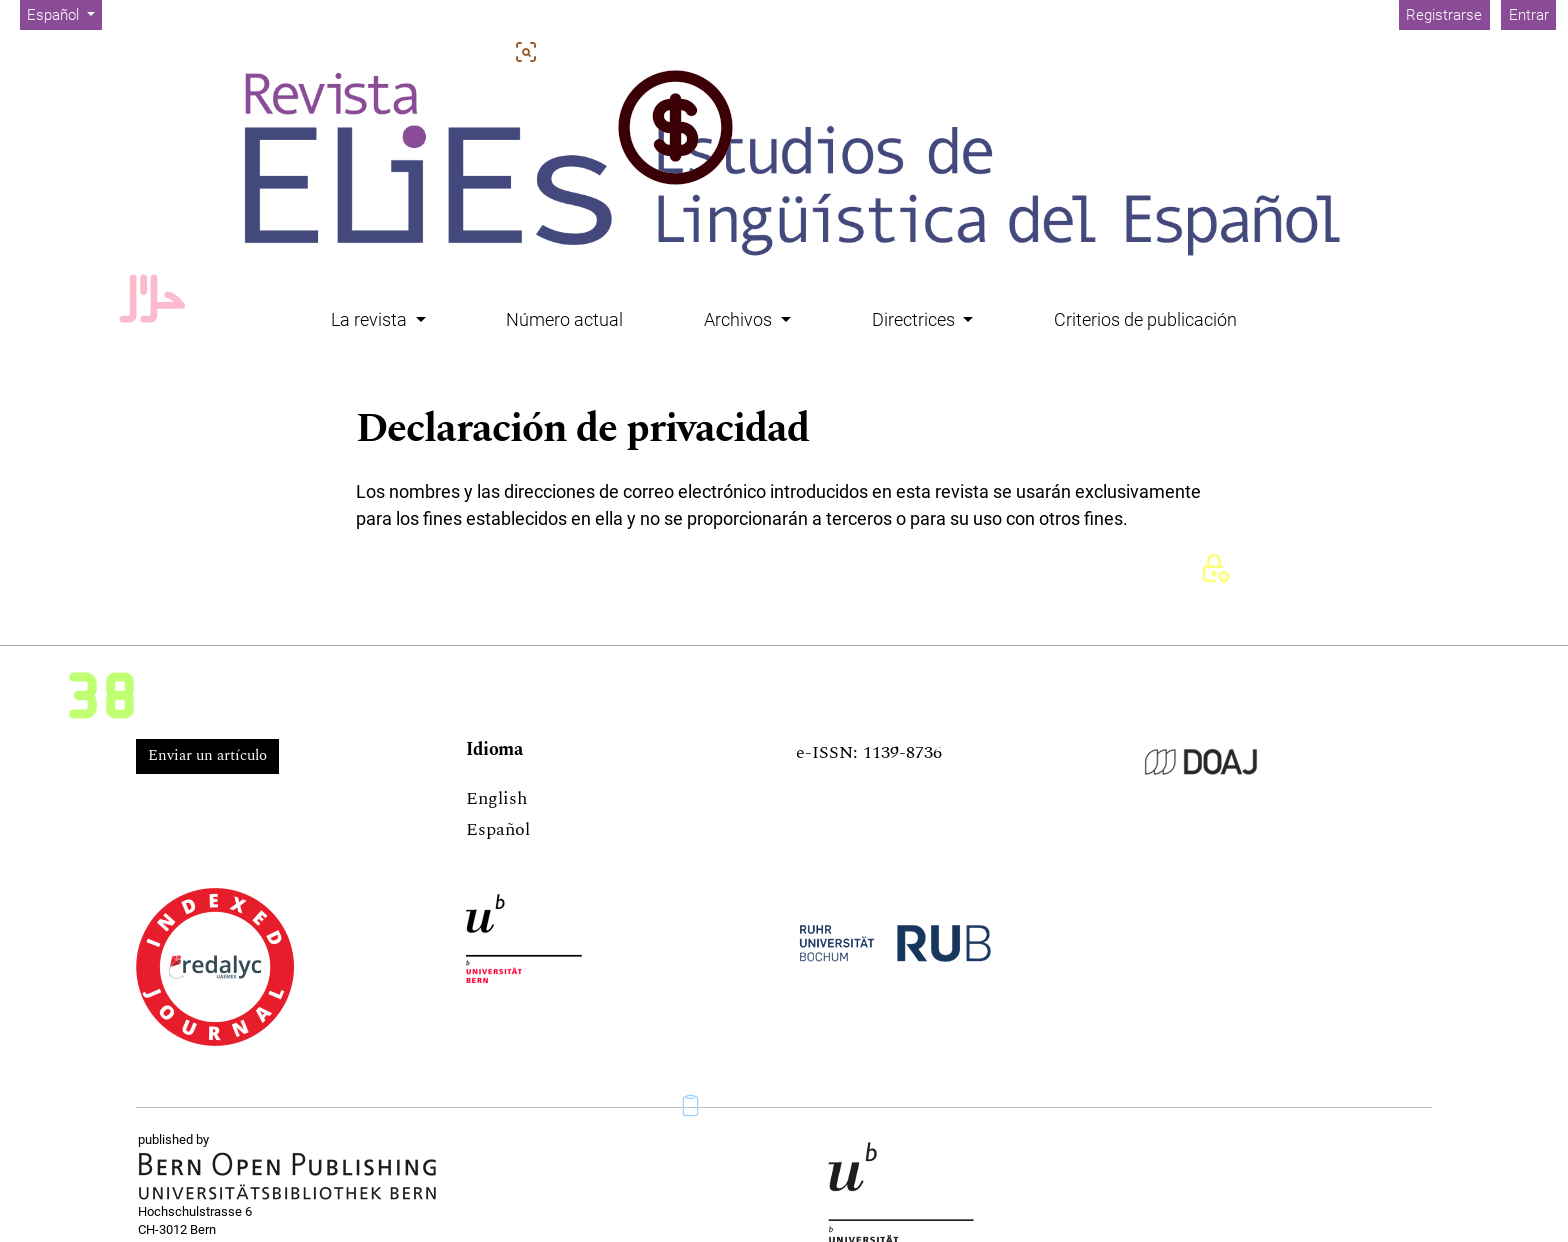  What do you see at coordinates (150, 298) in the screenshot?
I see `switch to arabic language` at bounding box center [150, 298].